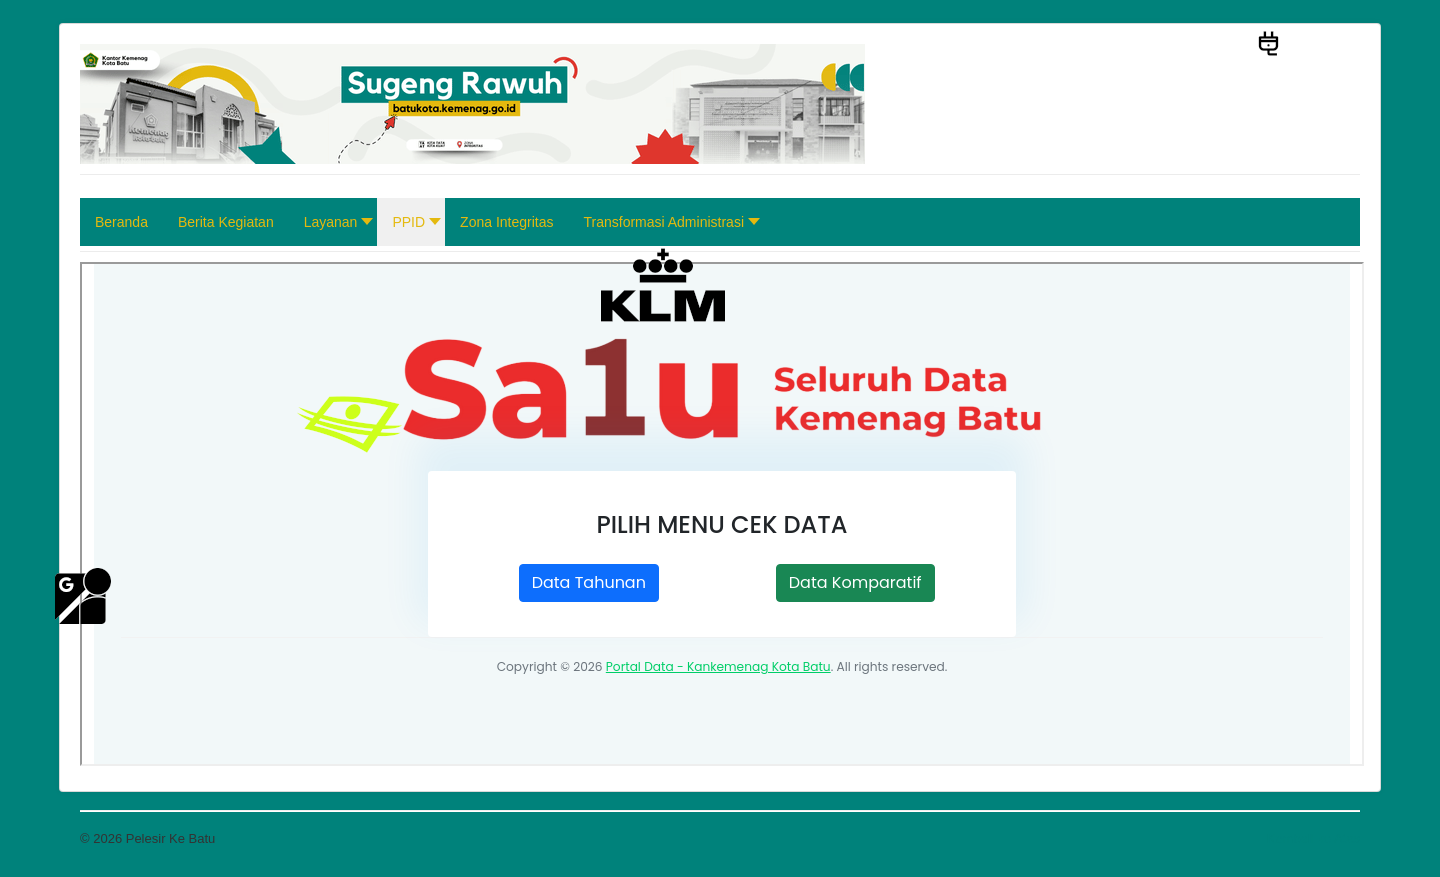  Describe the element at coordinates (1268, 43) in the screenshot. I see `connect to a power source` at that location.